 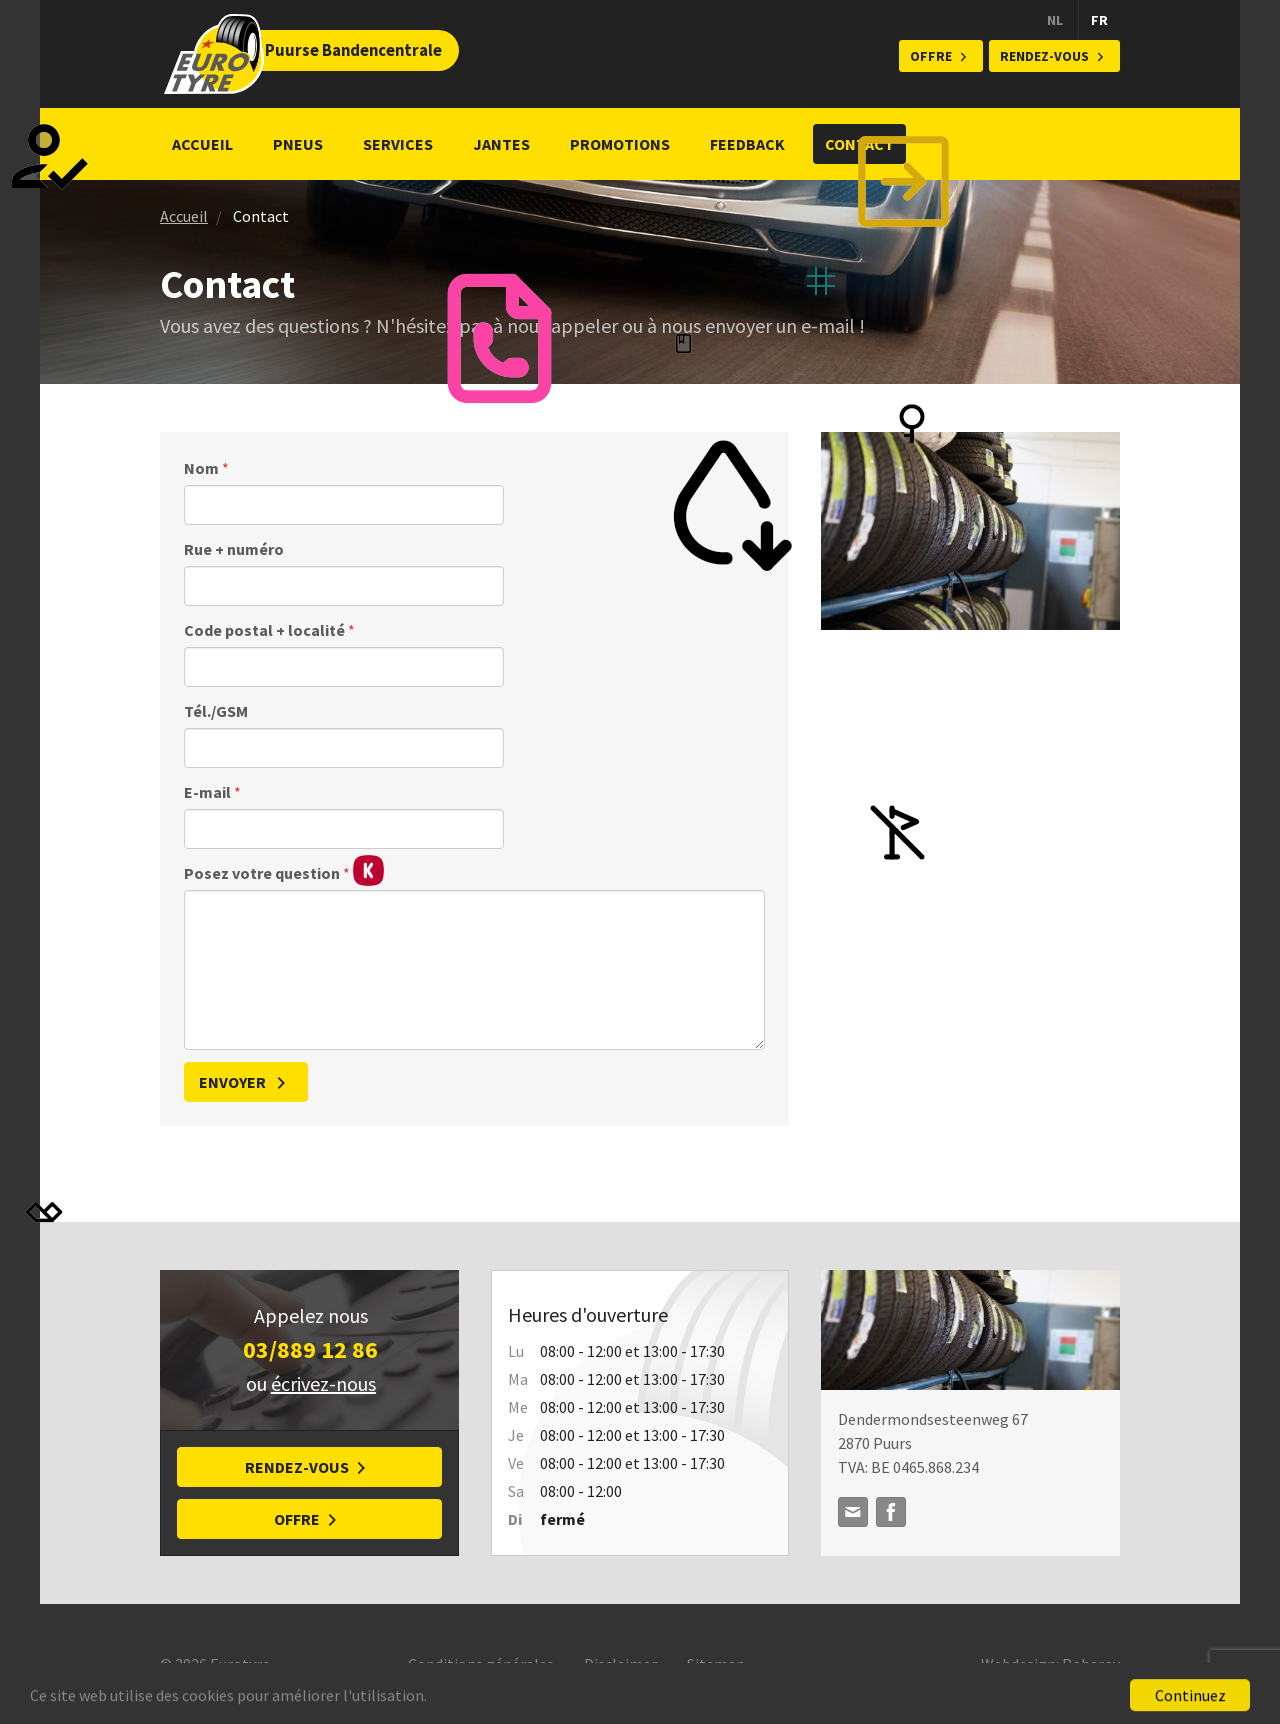 I want to click on decrease water or liquid level, so click(x=723, y=502).